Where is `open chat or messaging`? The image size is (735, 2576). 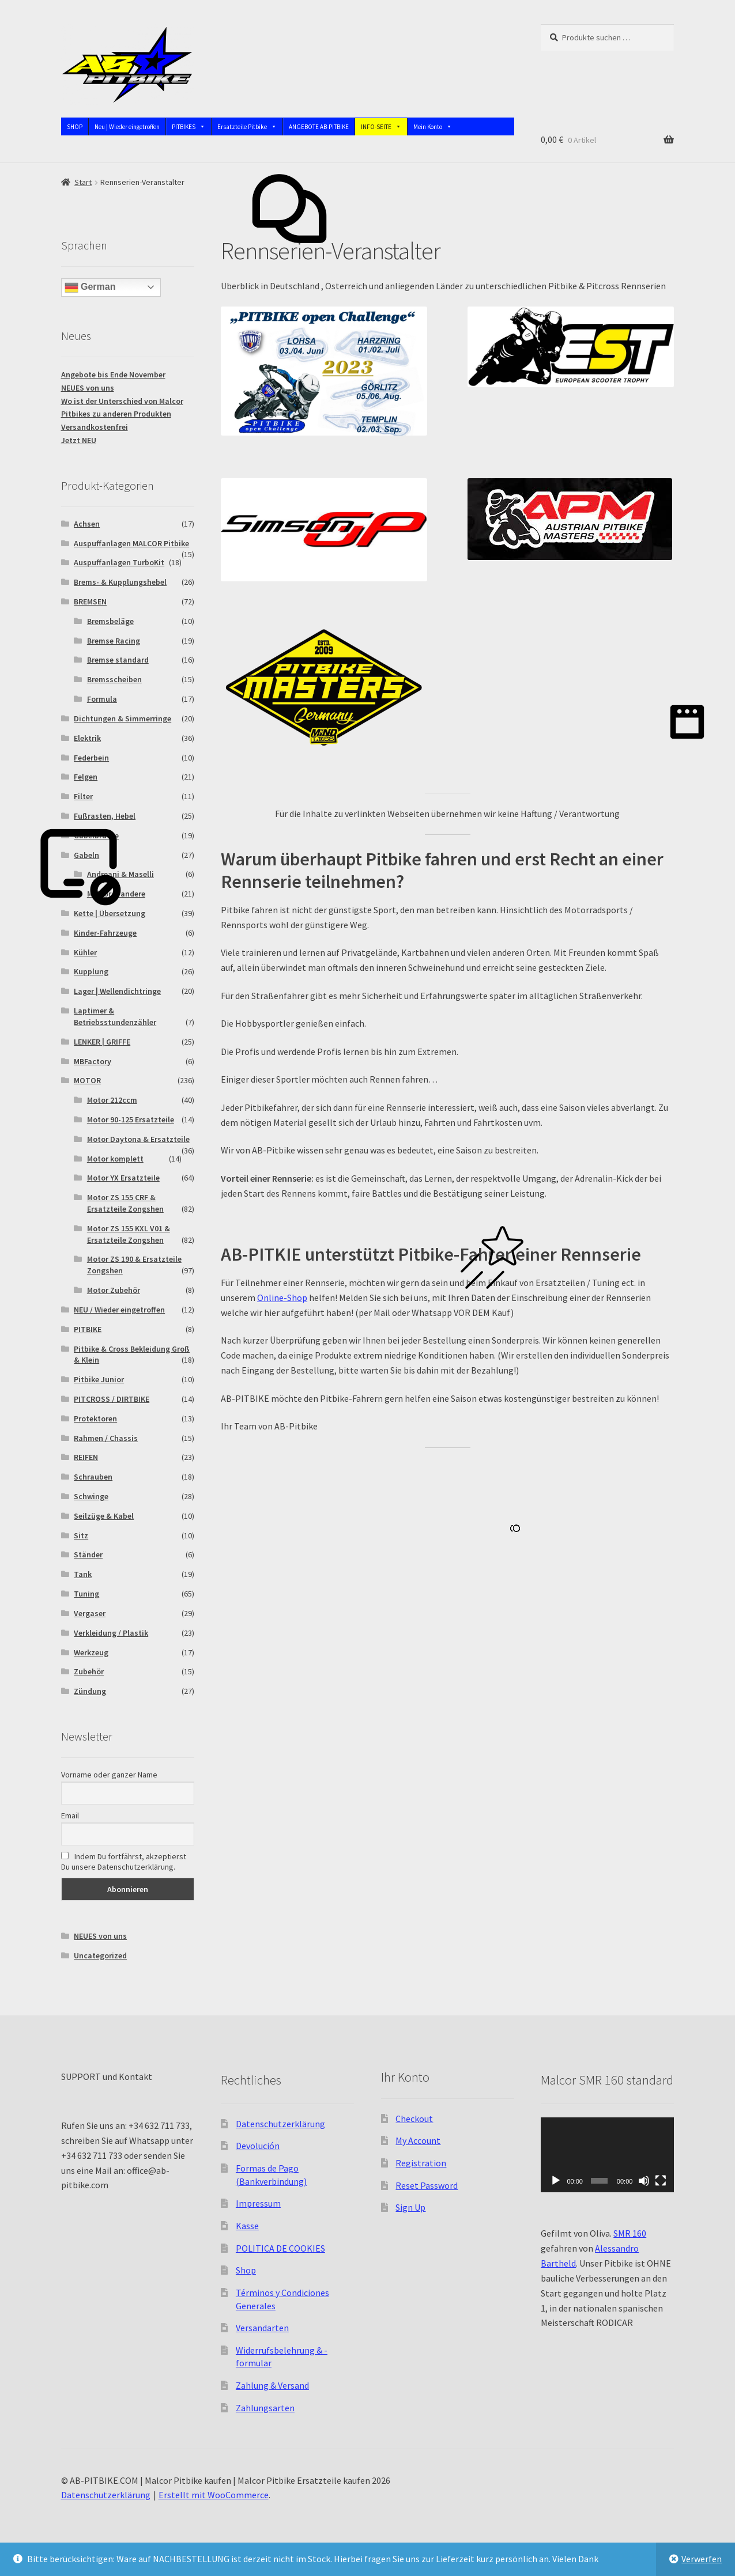 open chat or messaging is located at coordinates (289, 209).